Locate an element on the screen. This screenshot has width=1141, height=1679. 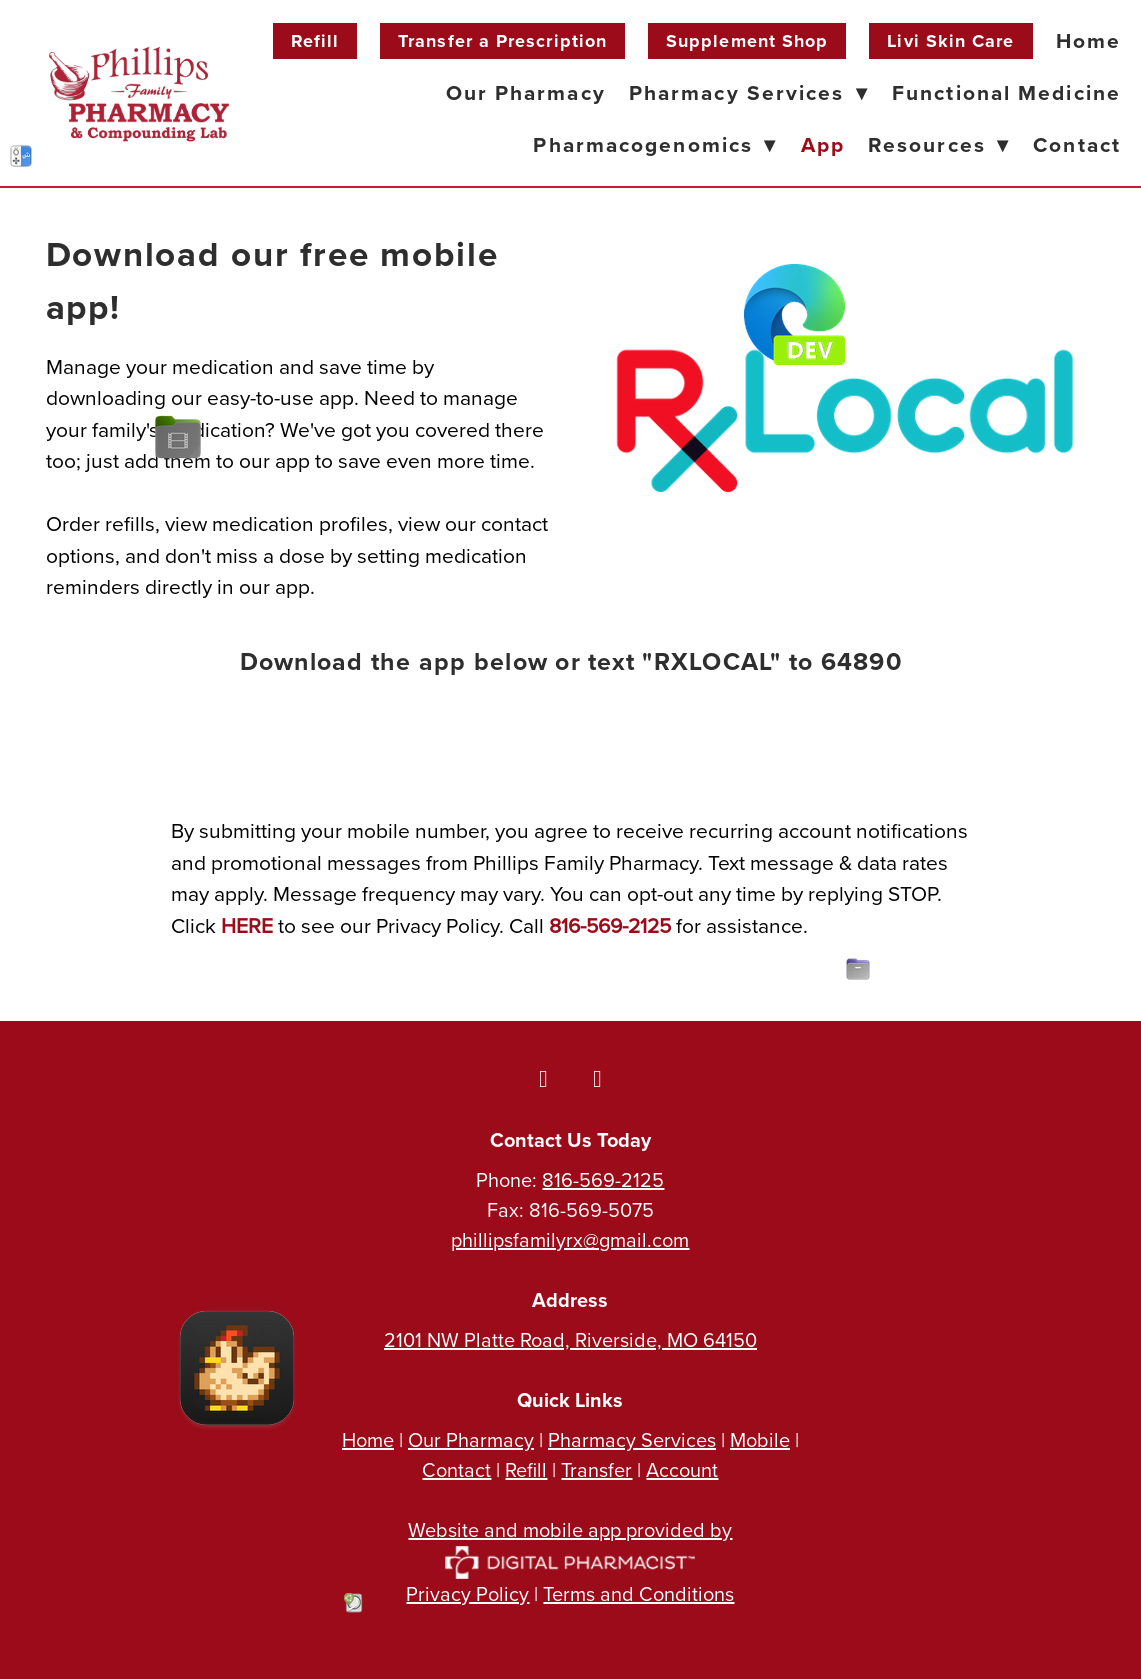
open microsoft edge developer browser is located at coordinates (794, 314).